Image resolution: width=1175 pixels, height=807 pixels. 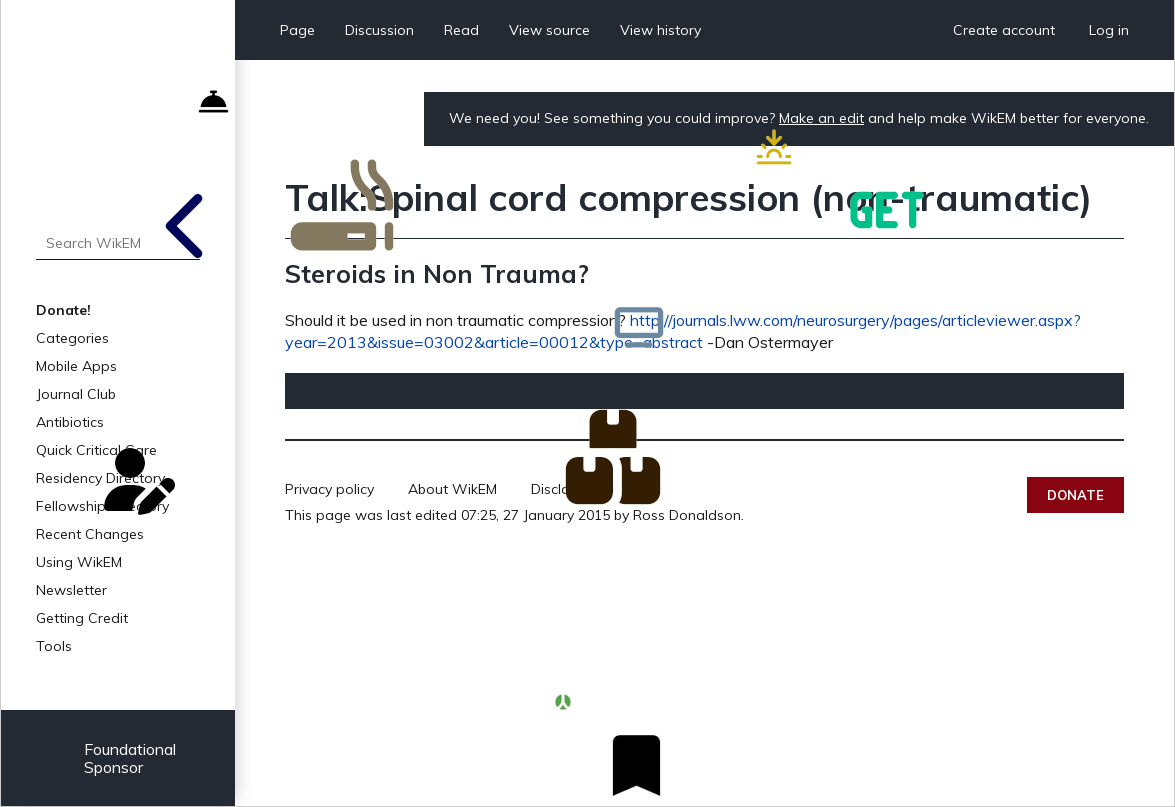 What do you see at coordinates (213, 101) in the screenshot?
I see `request concierge or front desk assistance` at bounding box center [213, 101].